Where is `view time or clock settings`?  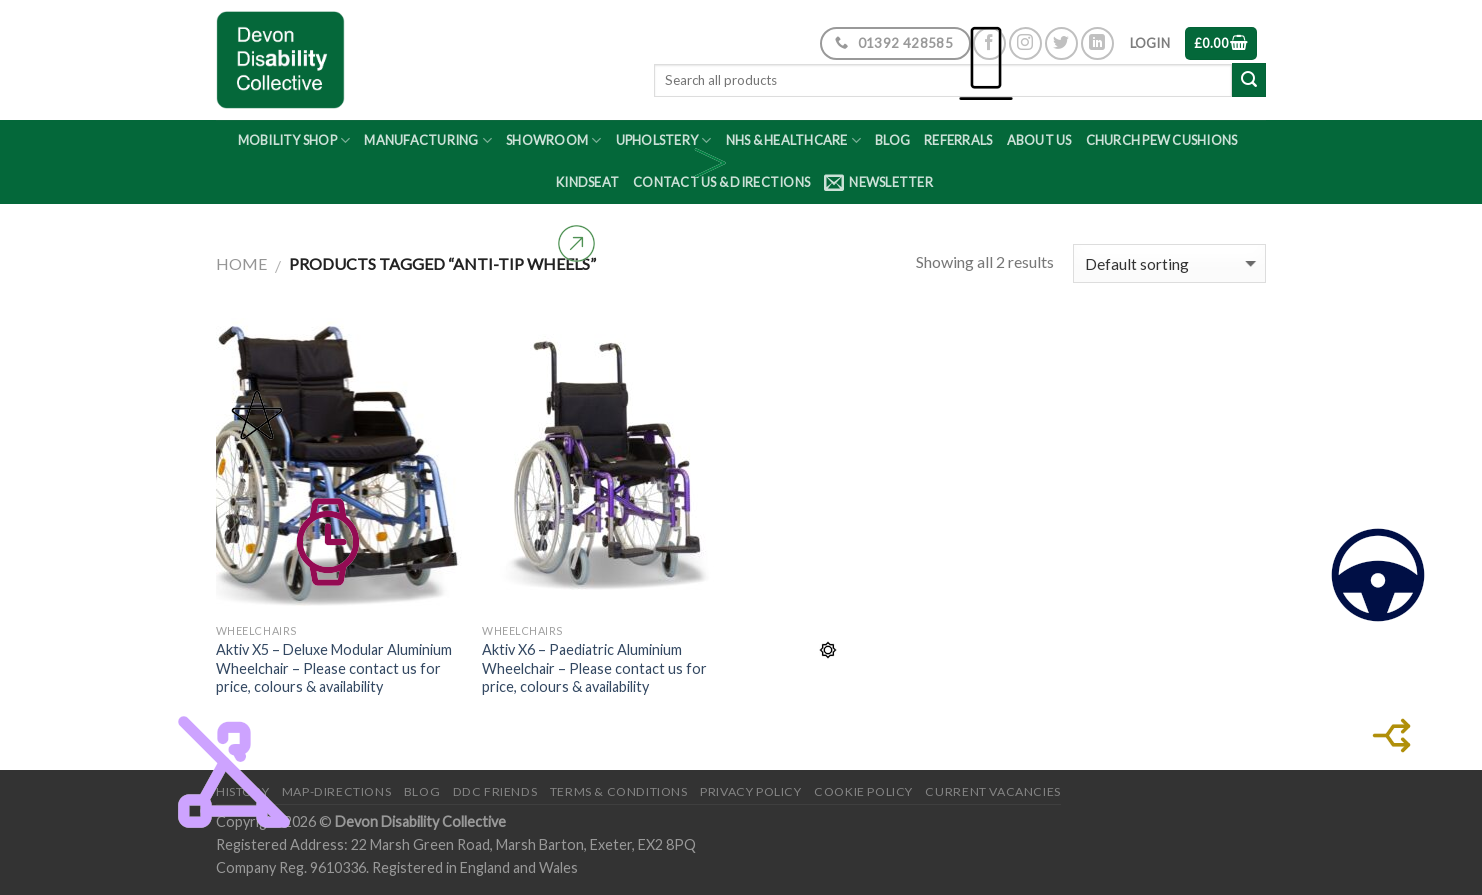
view time or clock settings is located at coordinates (328, 542).